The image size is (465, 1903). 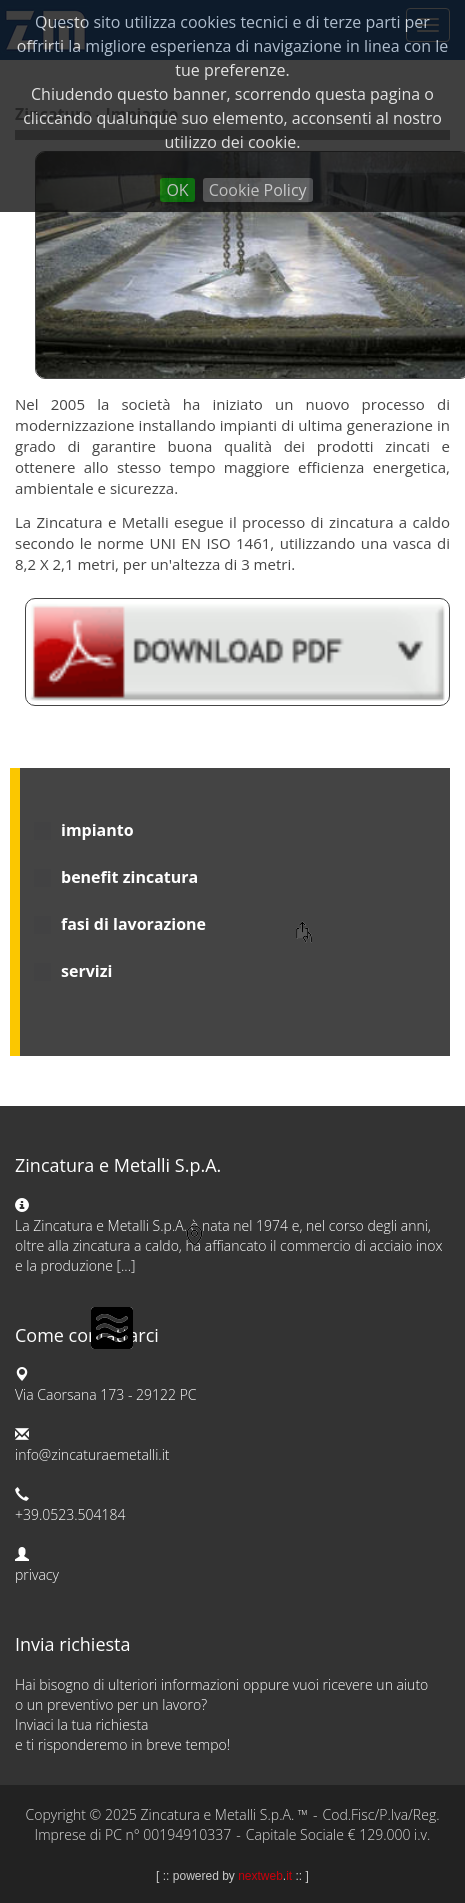 What do you see at coordinates (194, 1235) in the screenshot?
I see `view or set a location on the map` at bounding box center [194, 1235].